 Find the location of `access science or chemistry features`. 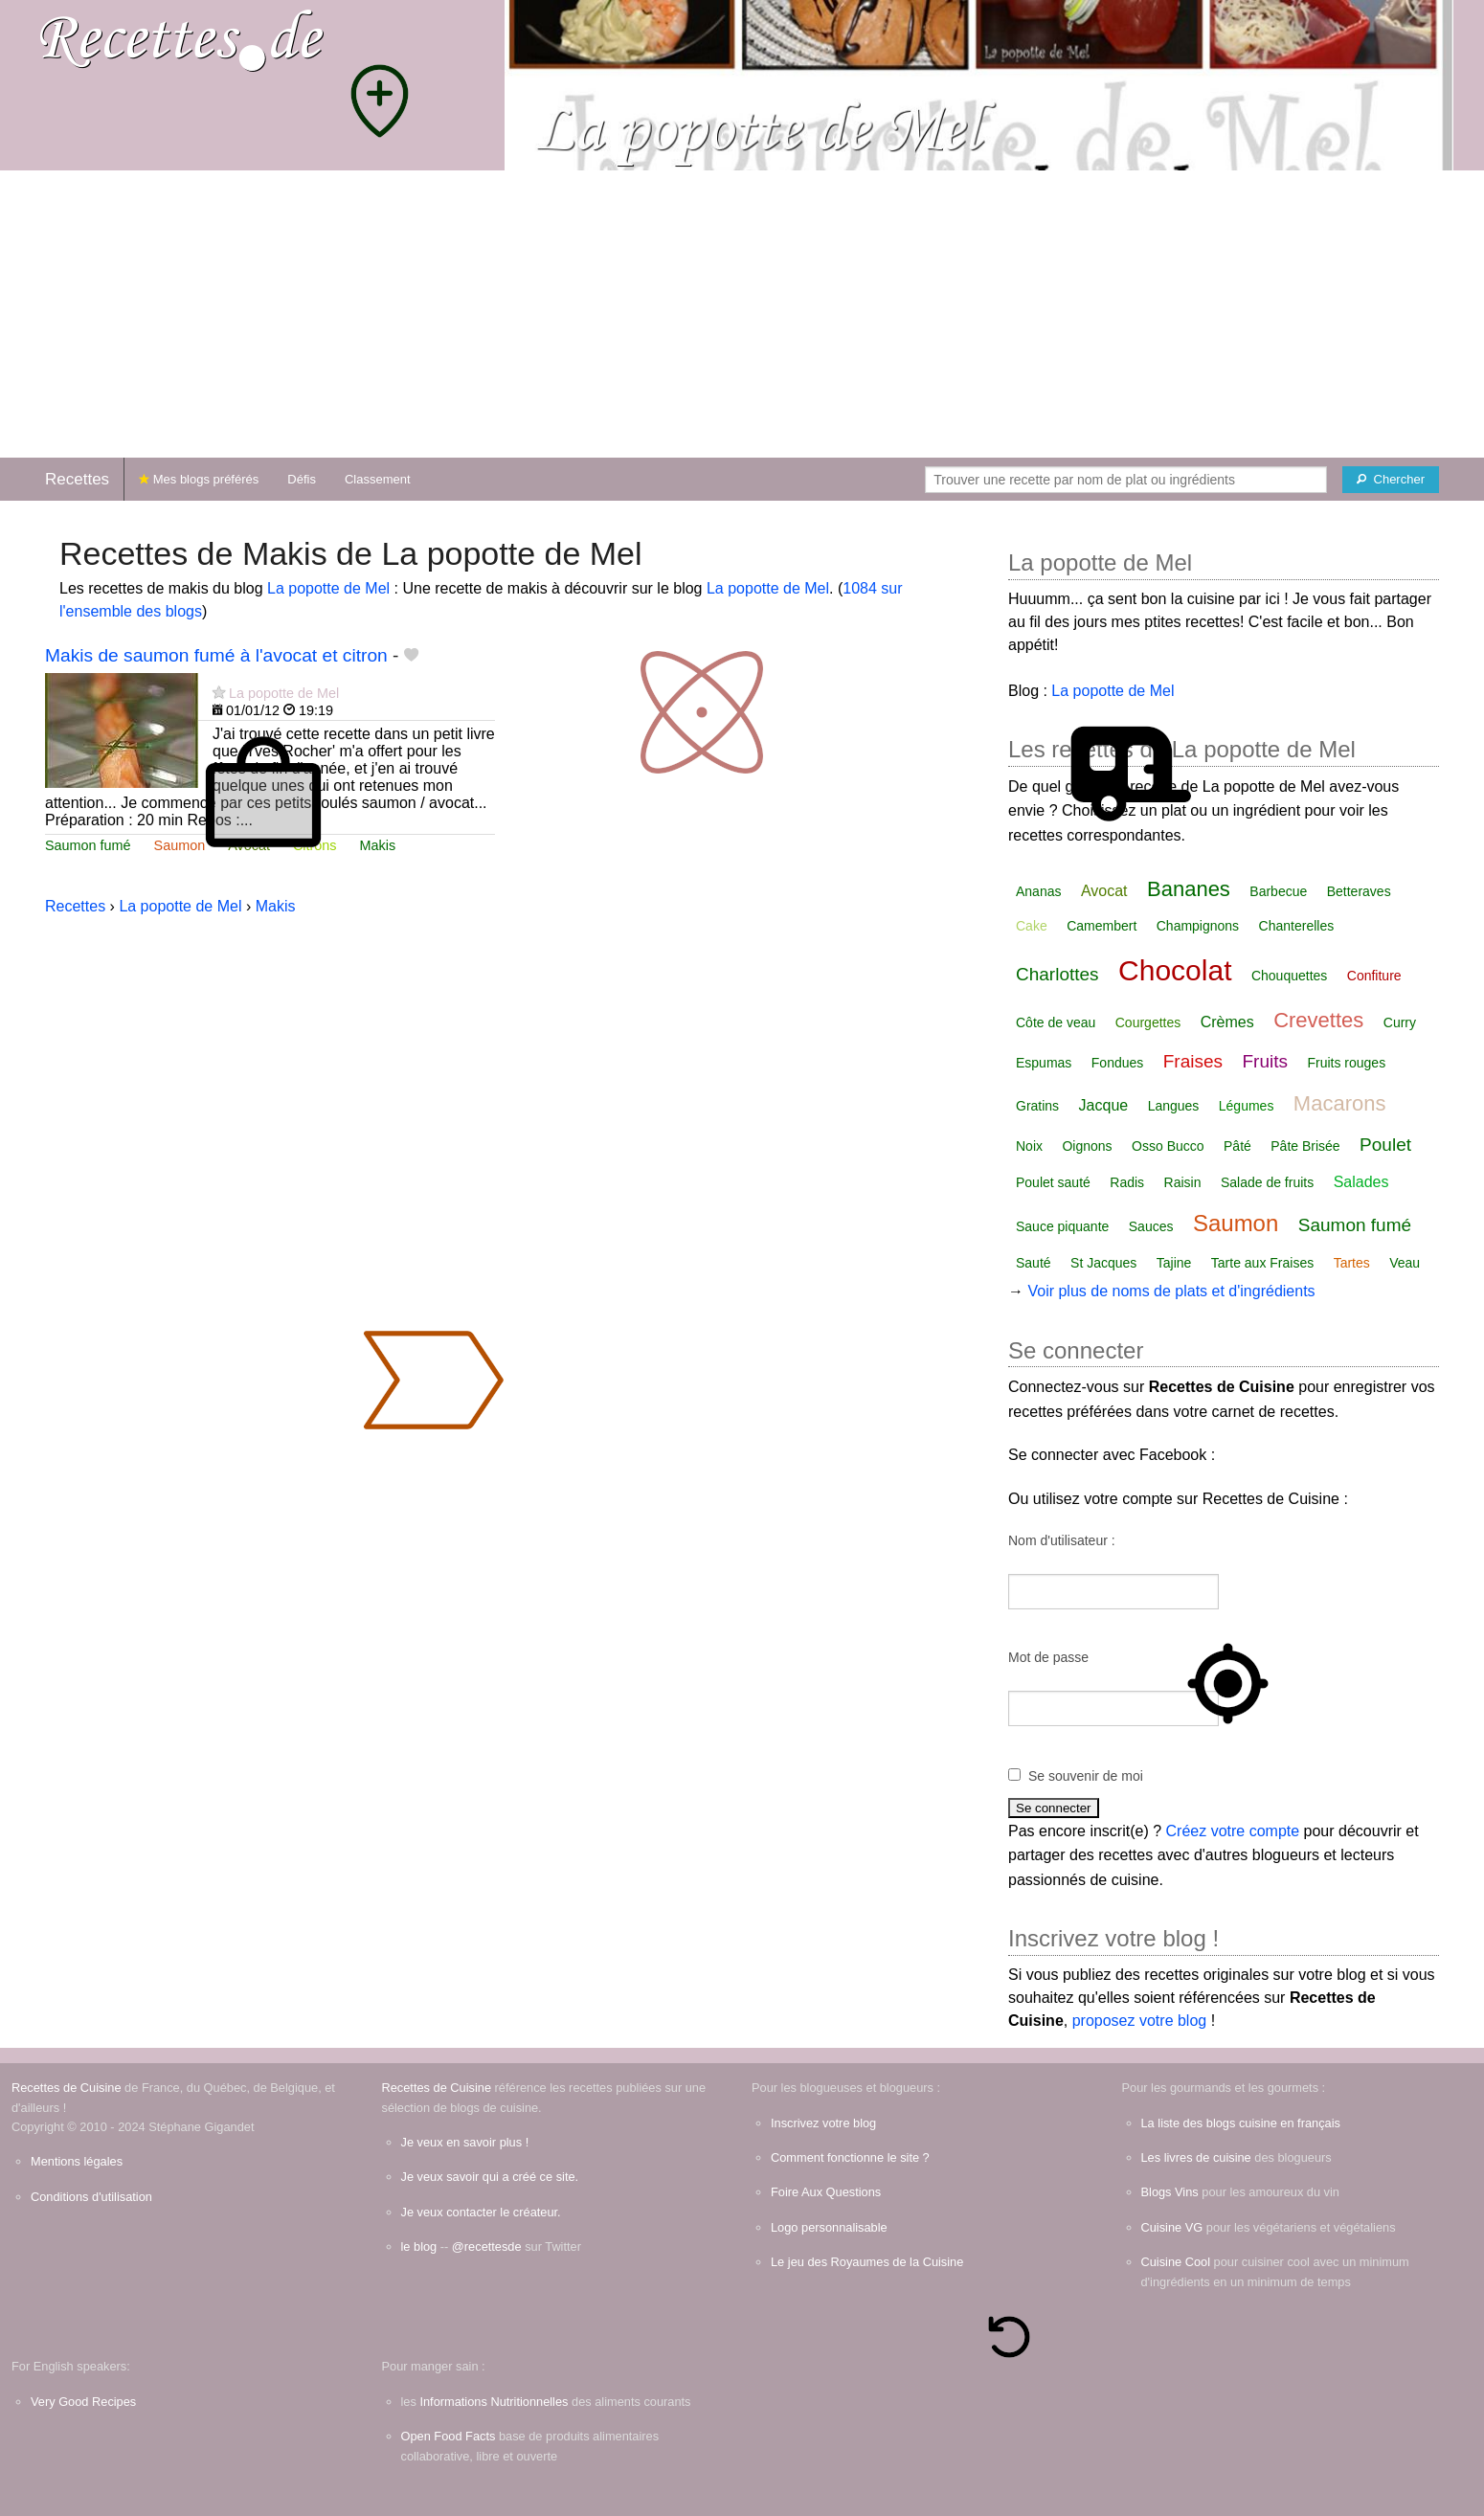

access science or chemistry features is located at coordinates (702, 712).